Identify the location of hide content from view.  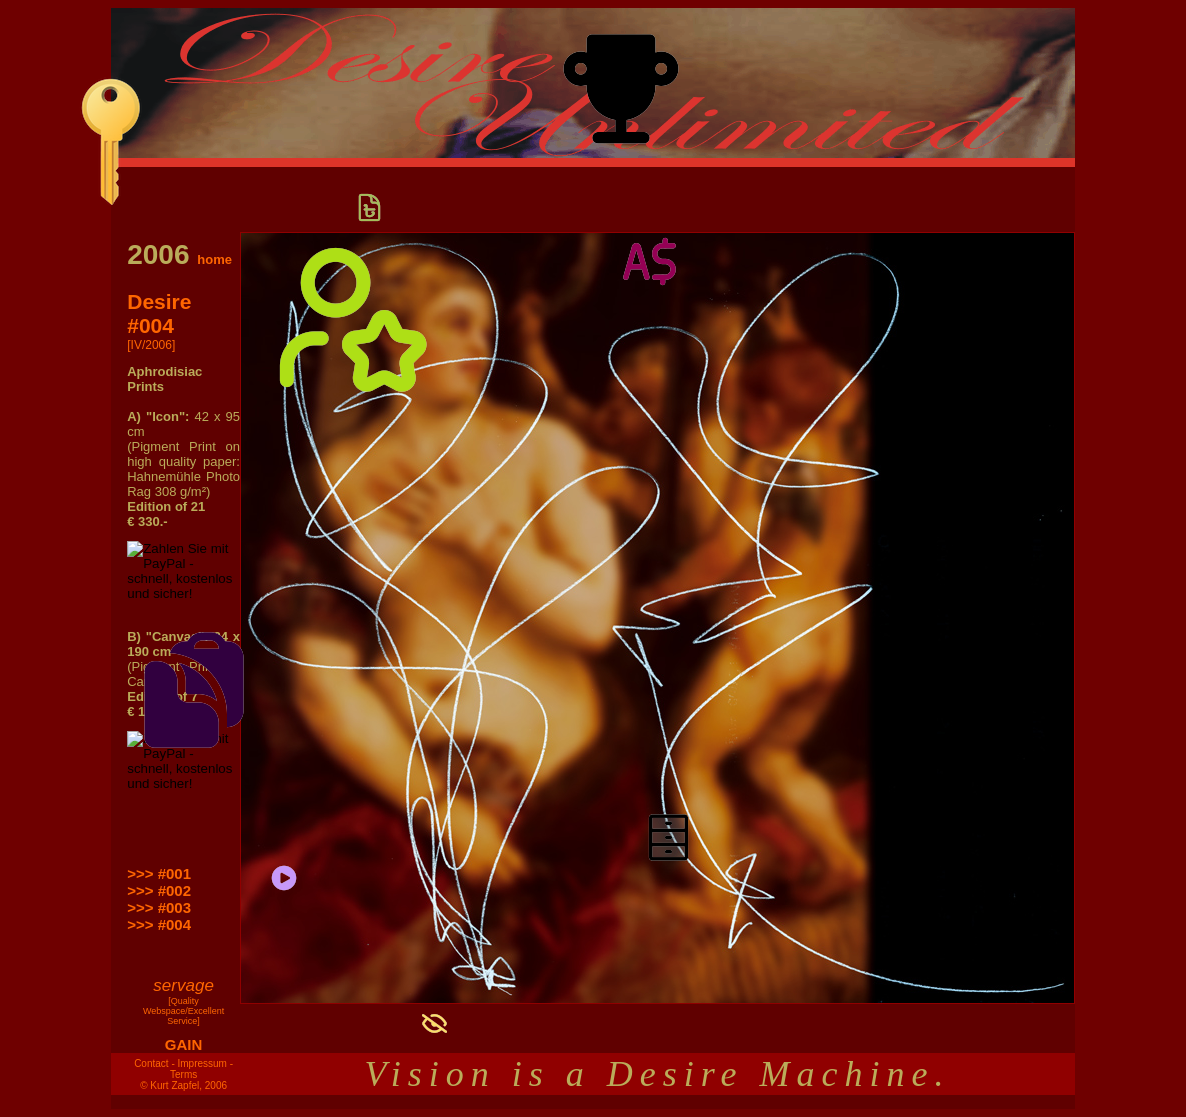
(434, 1023).